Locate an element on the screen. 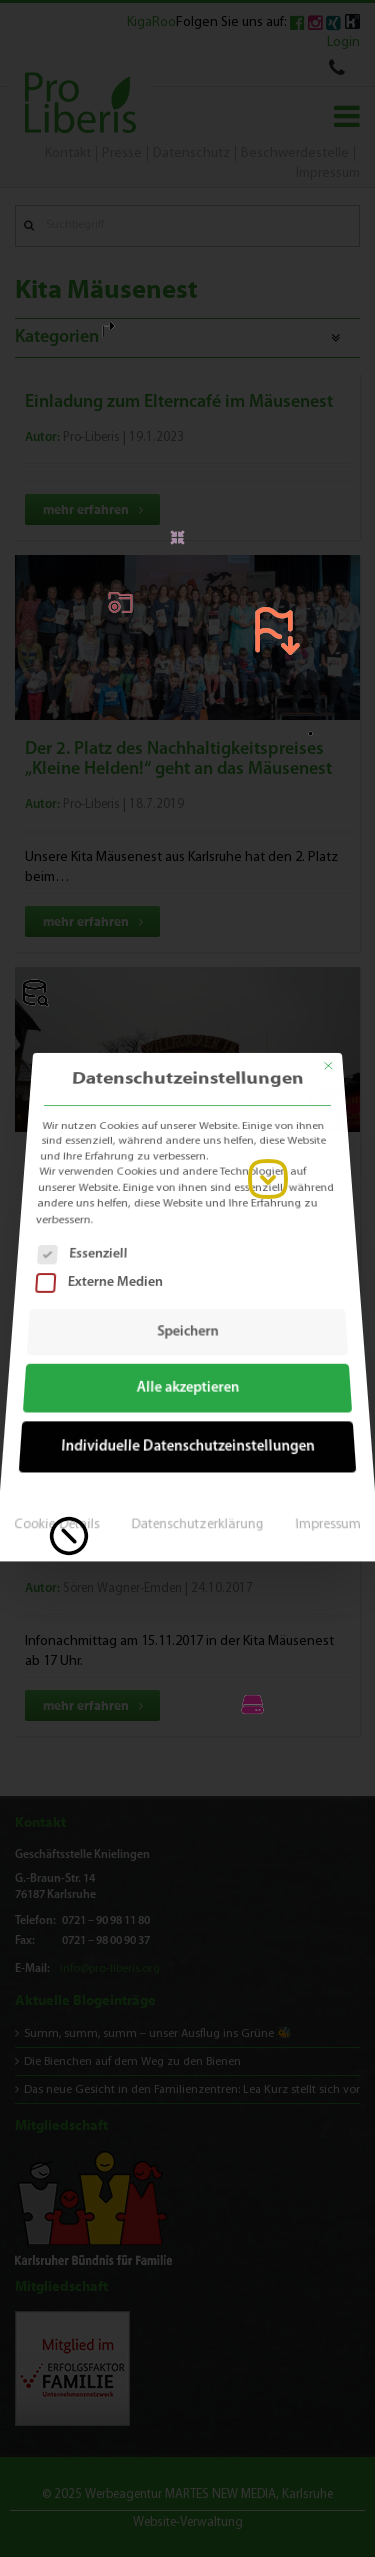  no wifi signal available is located at coordinates (310, 721).